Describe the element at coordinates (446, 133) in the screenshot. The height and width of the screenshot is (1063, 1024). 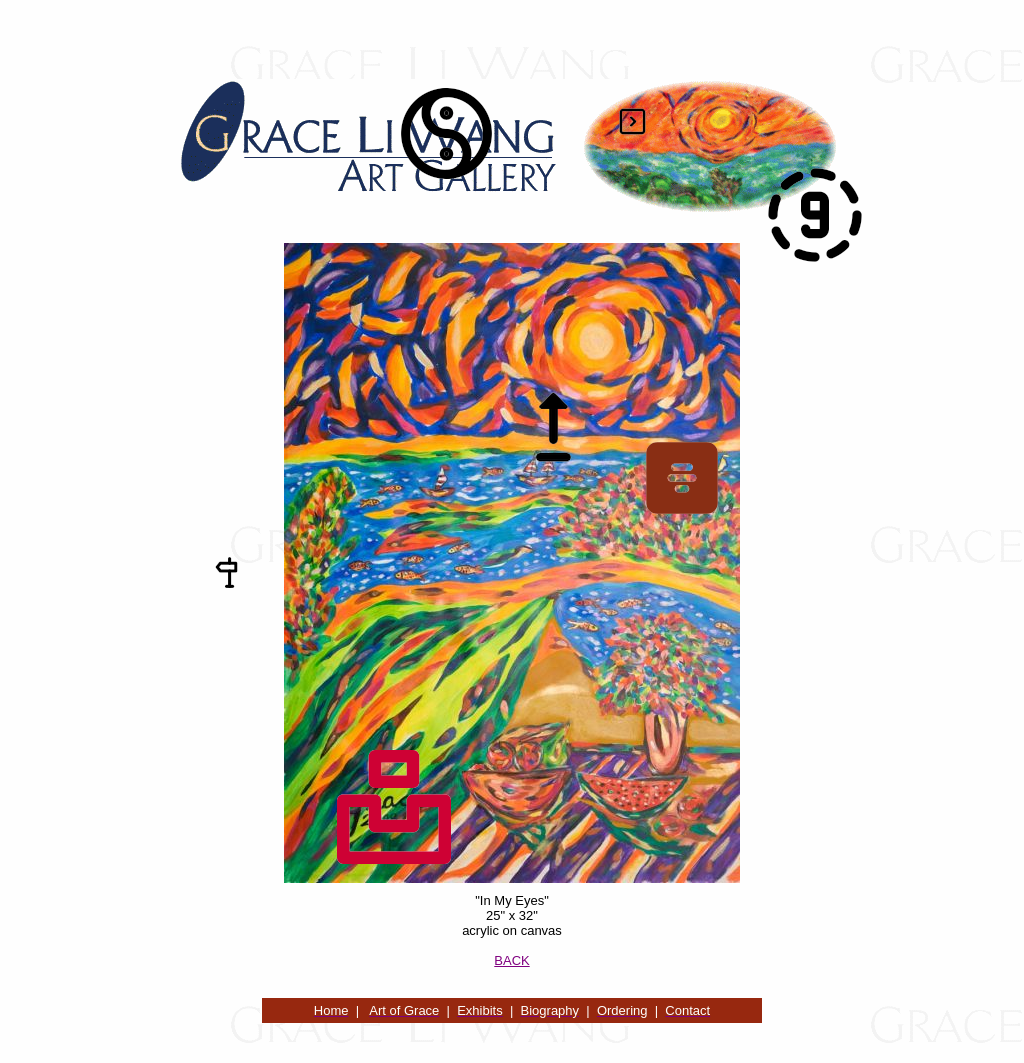
I see `toggle balance or harmony mode` at that location.